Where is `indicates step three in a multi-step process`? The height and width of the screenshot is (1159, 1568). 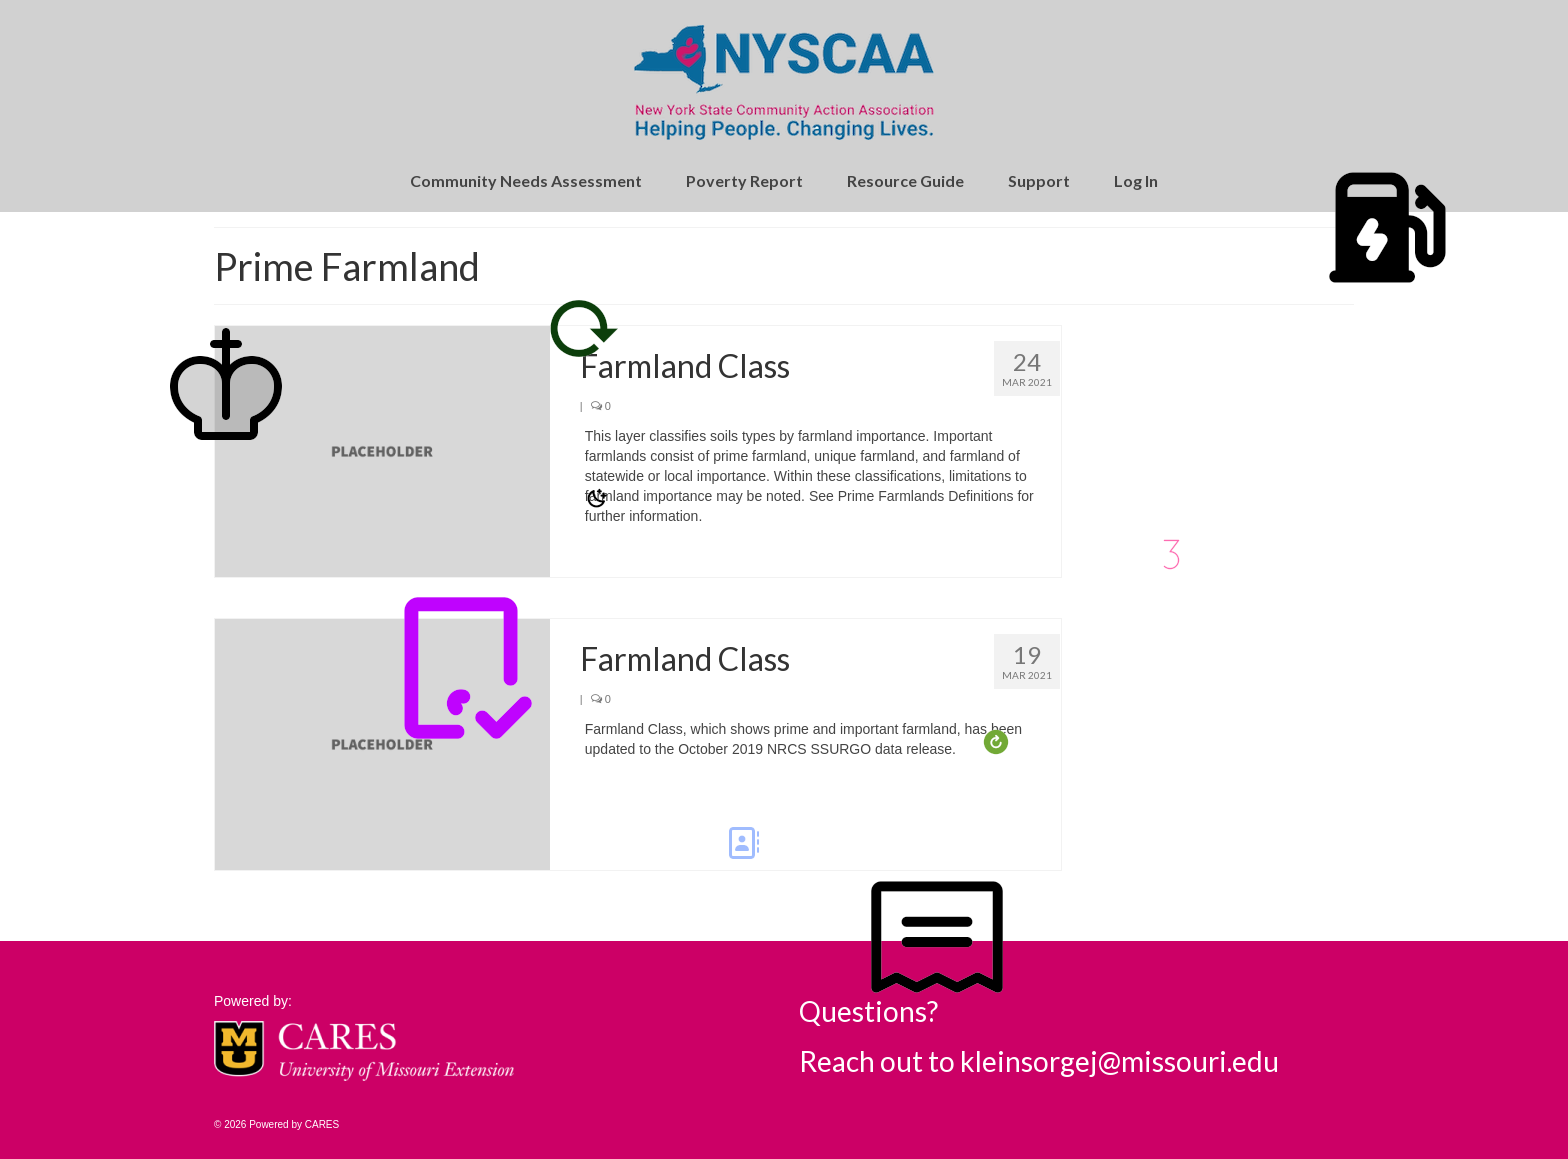
indicates step three in a multi-step process is located at coordinates (1171, 554).